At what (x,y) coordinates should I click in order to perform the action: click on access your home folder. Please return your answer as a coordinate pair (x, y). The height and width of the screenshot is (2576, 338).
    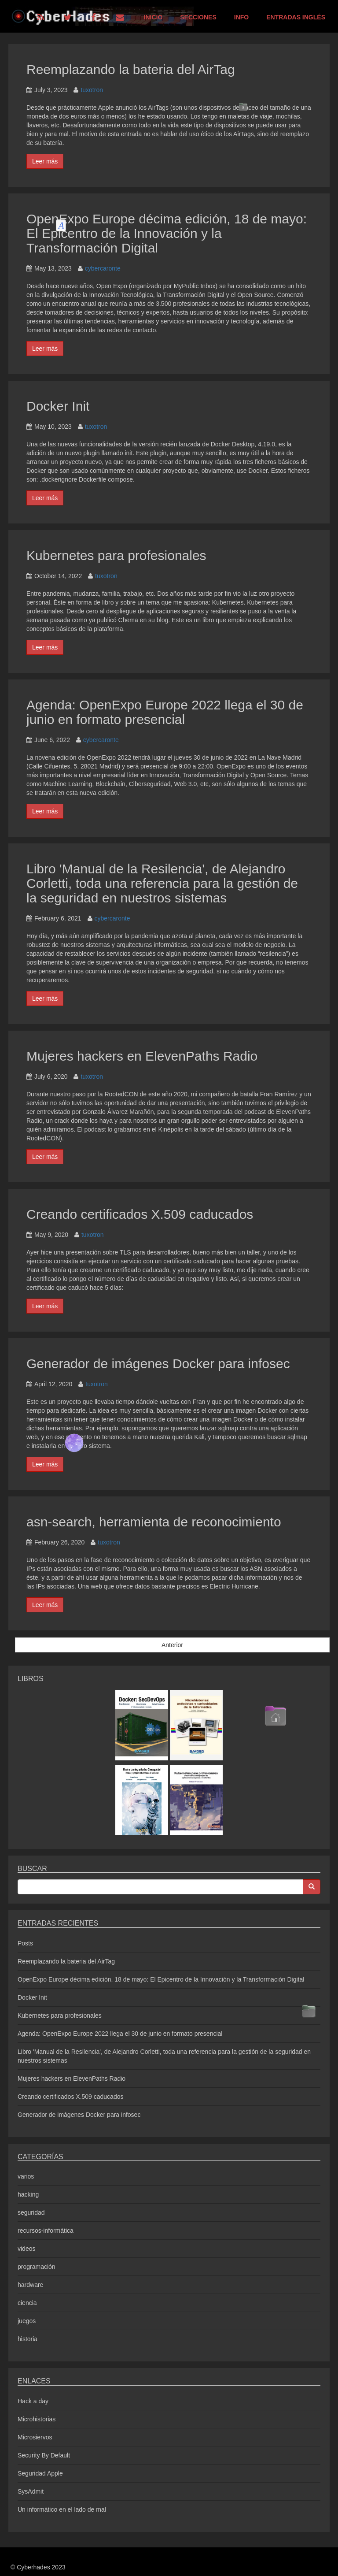
    Looking at the image, I should click on (276, 1716).